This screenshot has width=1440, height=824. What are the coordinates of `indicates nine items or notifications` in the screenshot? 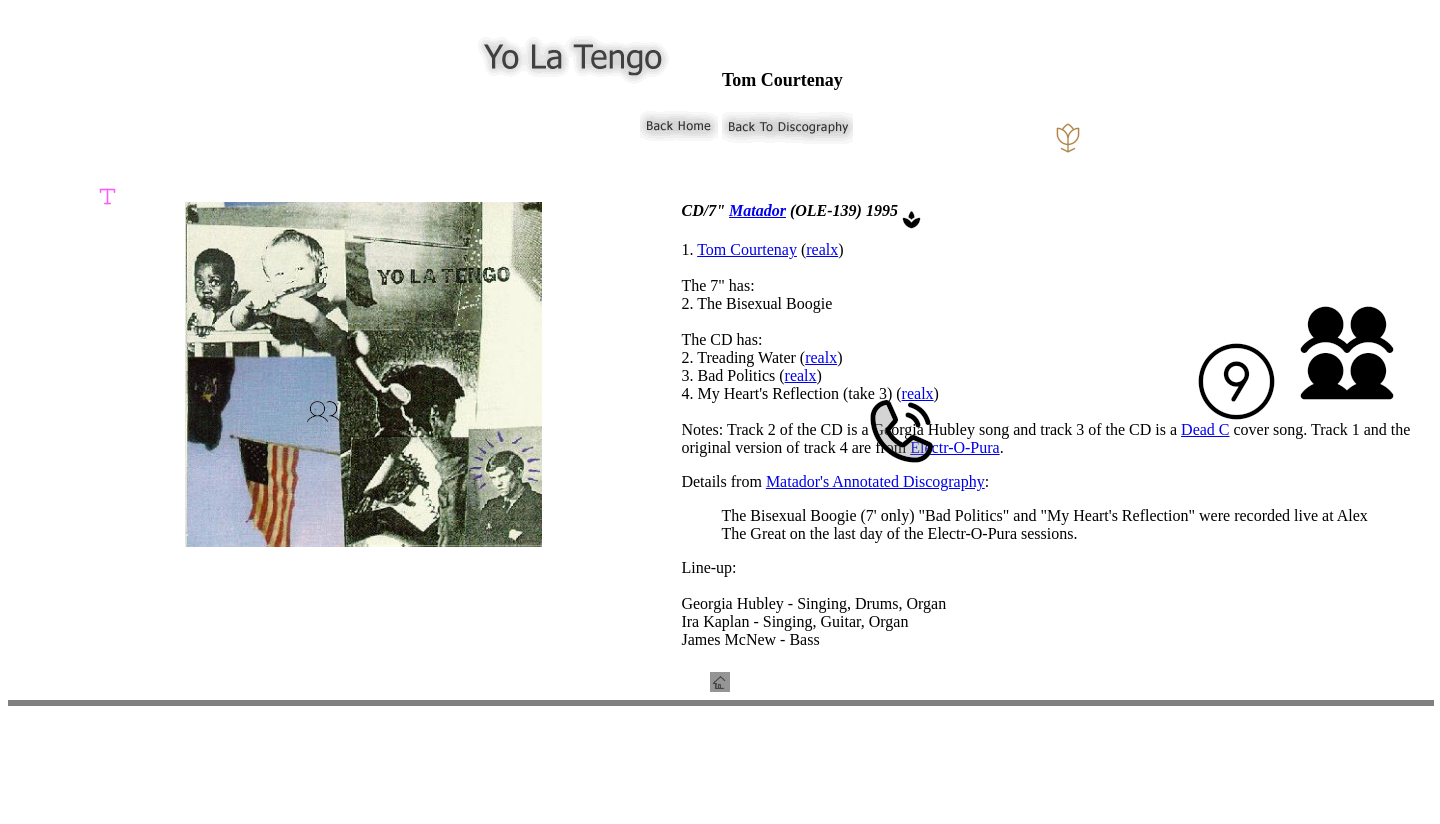 It's located at (1236, 381).